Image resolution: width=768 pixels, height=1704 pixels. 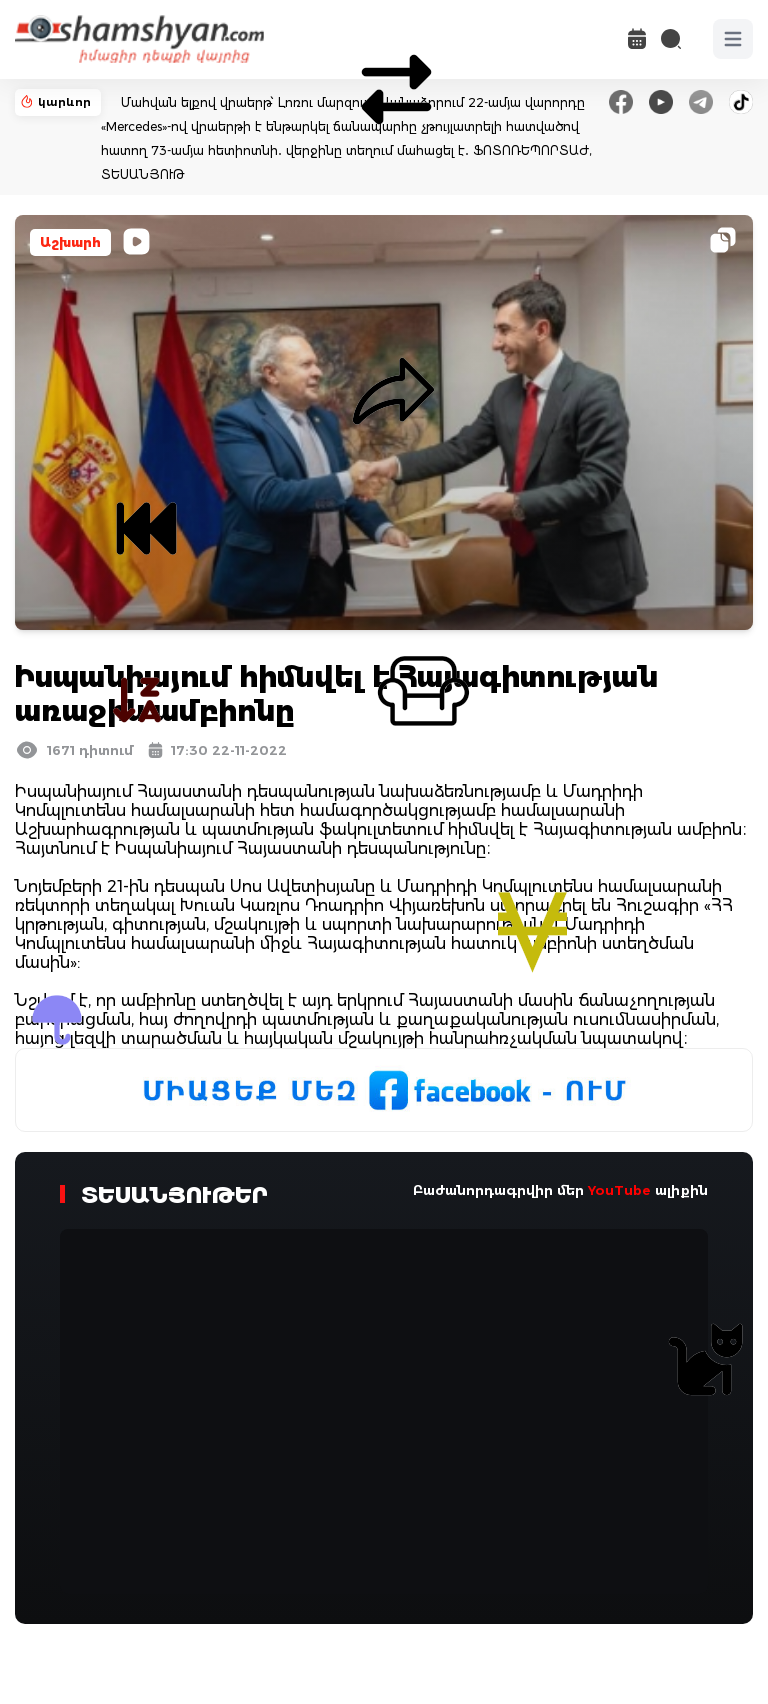 What do you see at coordinates (396, 89) in the screenshot?
I see `swap or exchange items` at bounding box center [396, 89].